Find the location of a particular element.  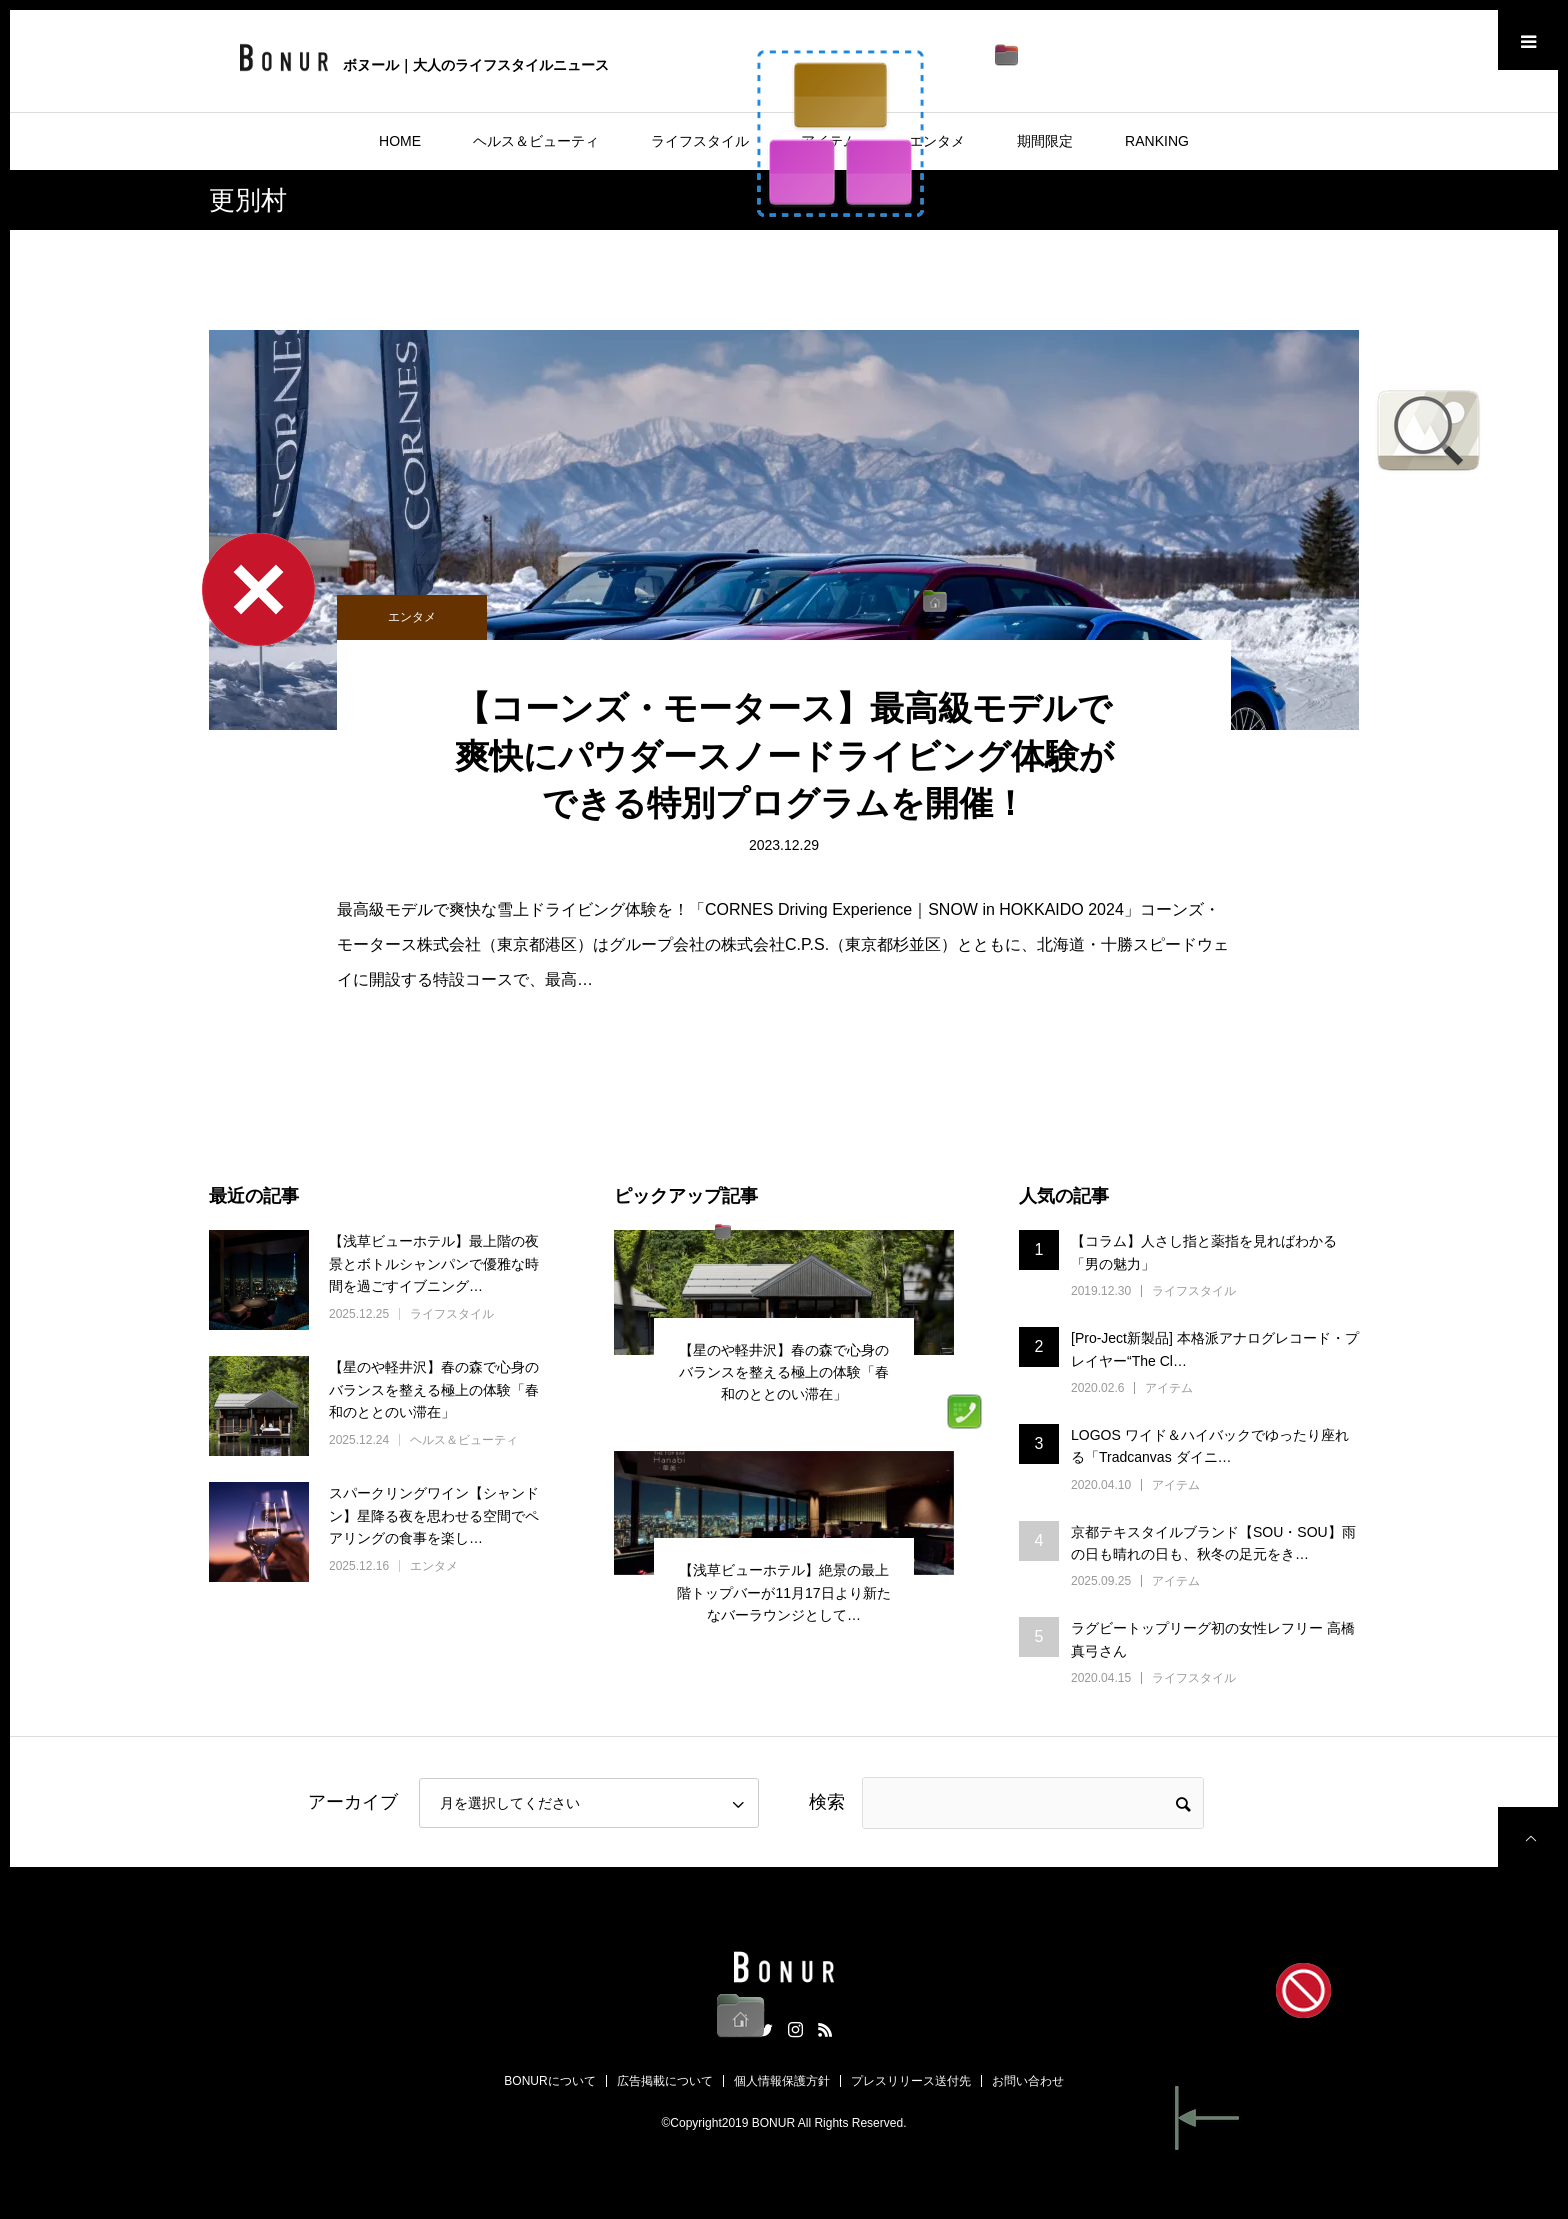

open eye of gnome image viewer is located at coordinates (1428, 430).